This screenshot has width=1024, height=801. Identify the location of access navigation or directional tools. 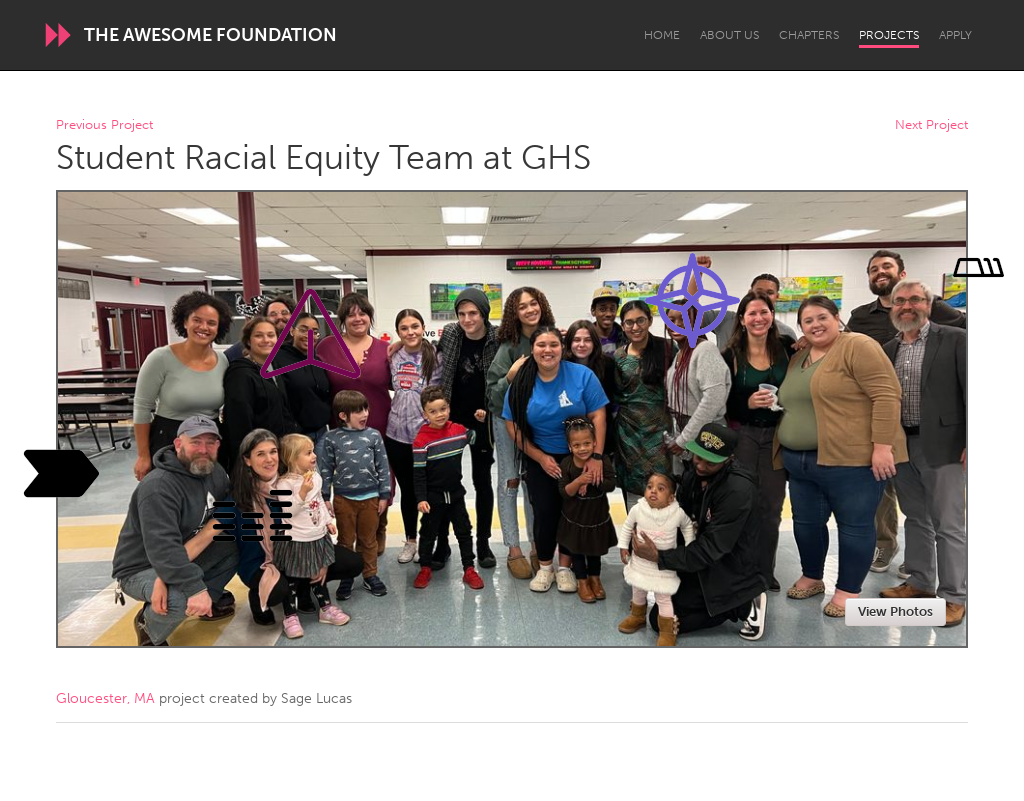
(692, 300).